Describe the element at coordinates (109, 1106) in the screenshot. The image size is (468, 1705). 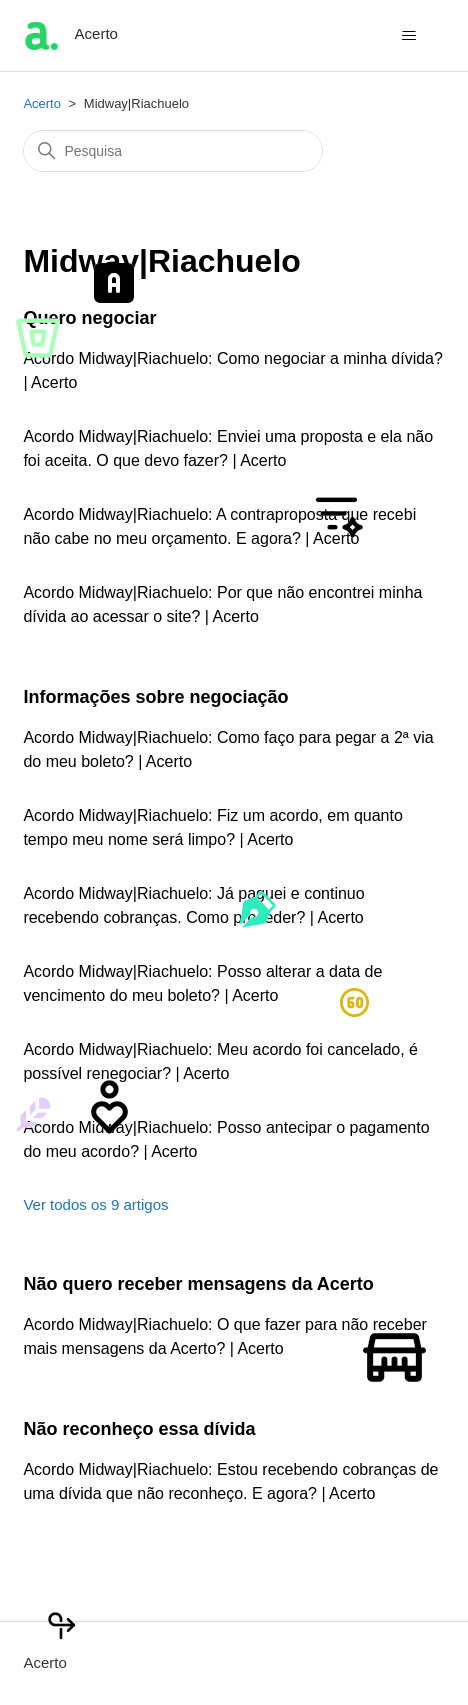
I see `show empathy or emotional support features` at that location.